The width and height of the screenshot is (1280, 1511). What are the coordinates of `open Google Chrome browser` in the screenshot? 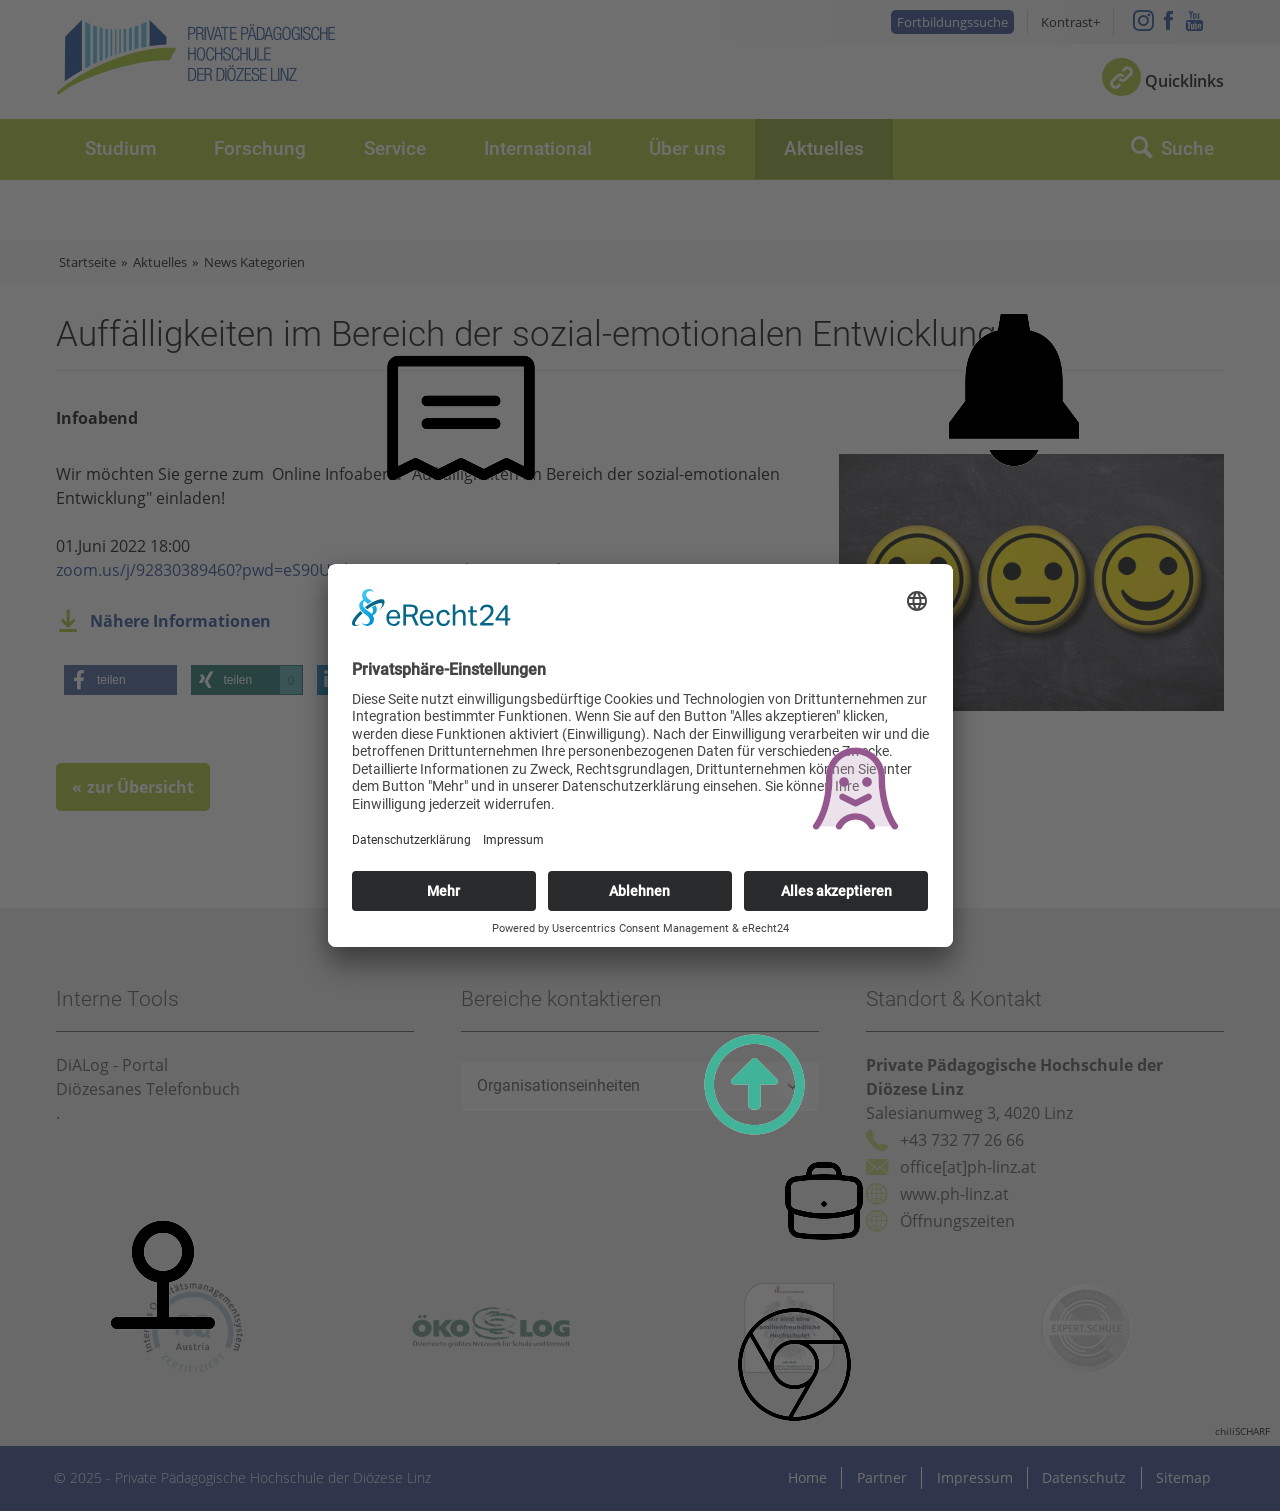 It's located at (794, 1364).